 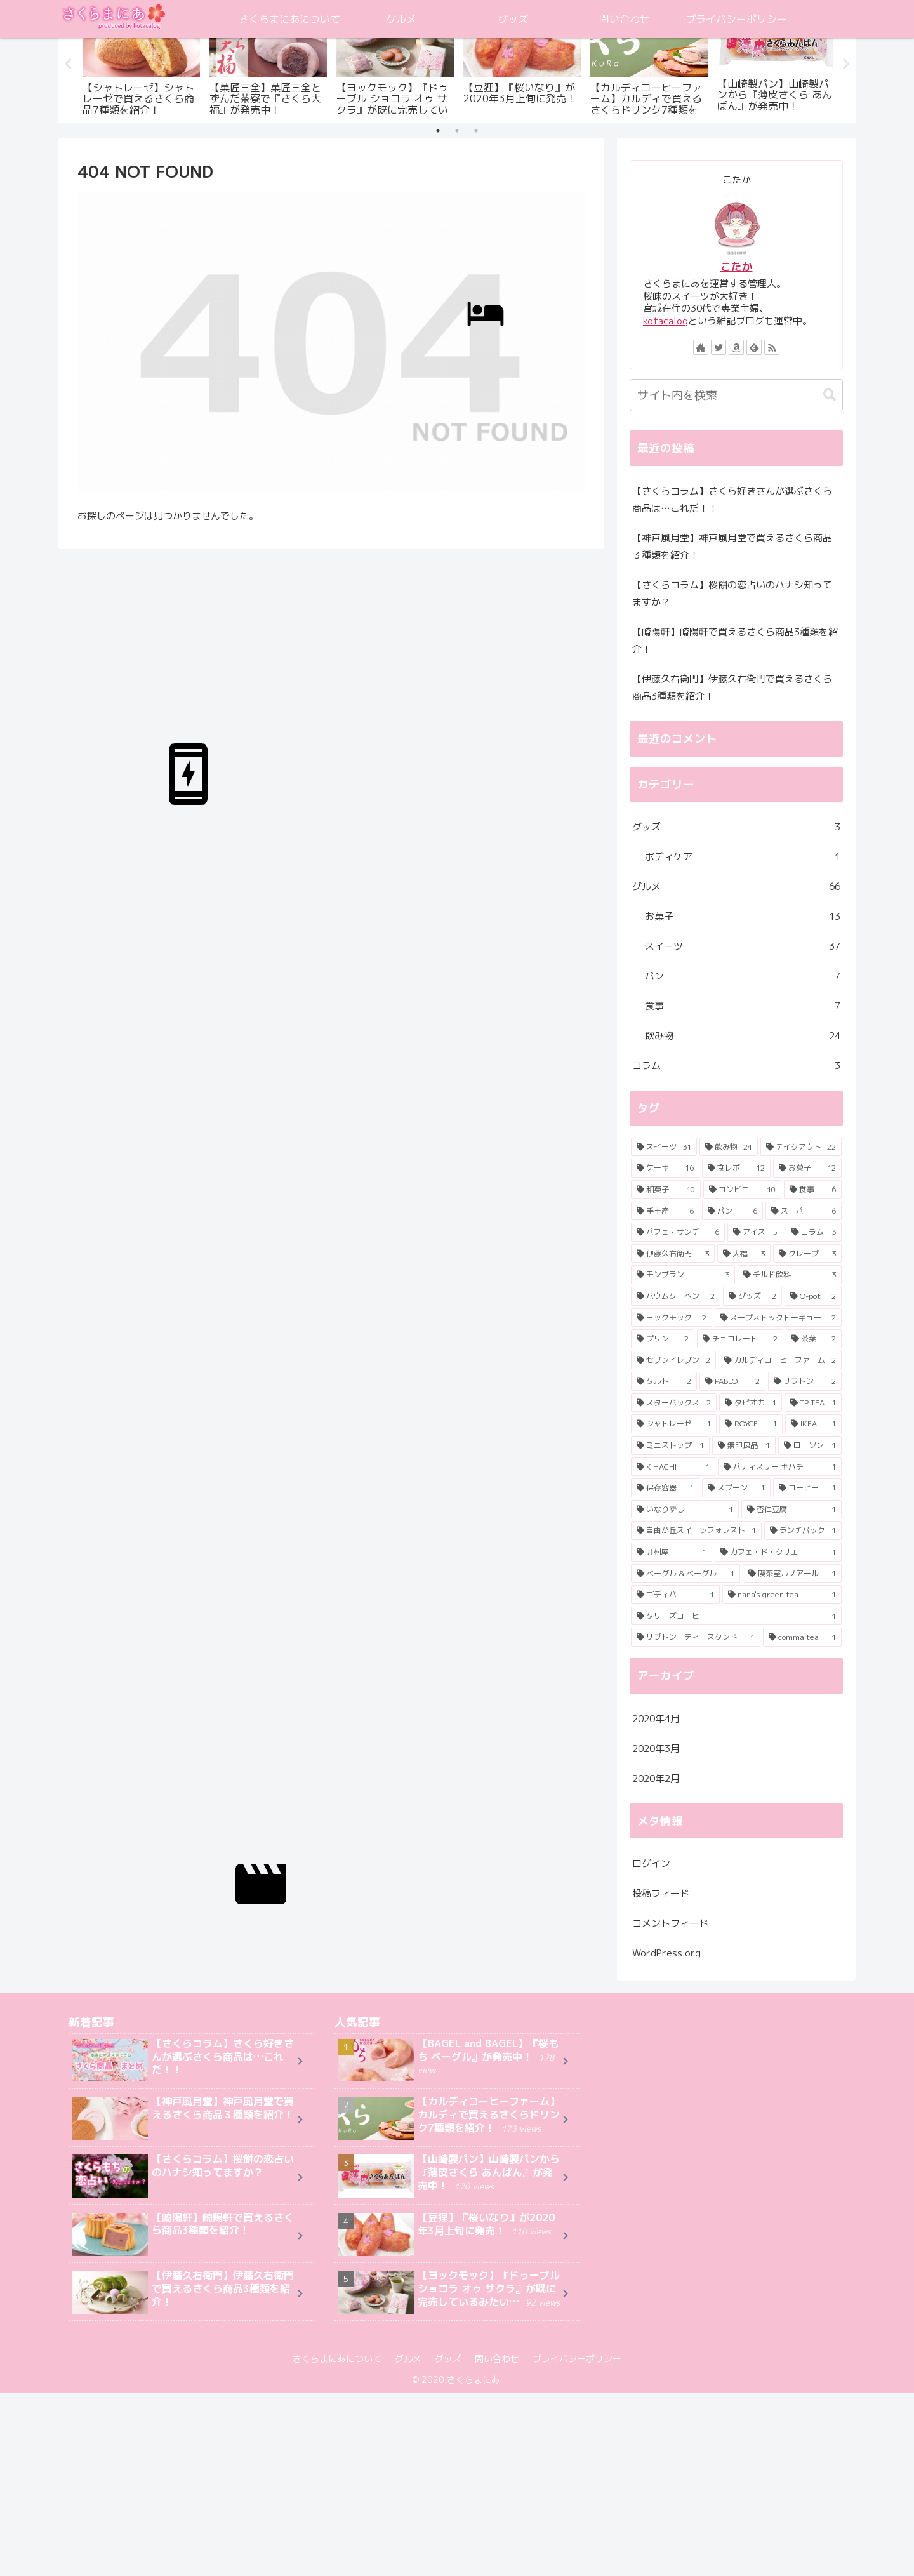 I want to click on create a new video or movie project, so click(x=261, y=1884).